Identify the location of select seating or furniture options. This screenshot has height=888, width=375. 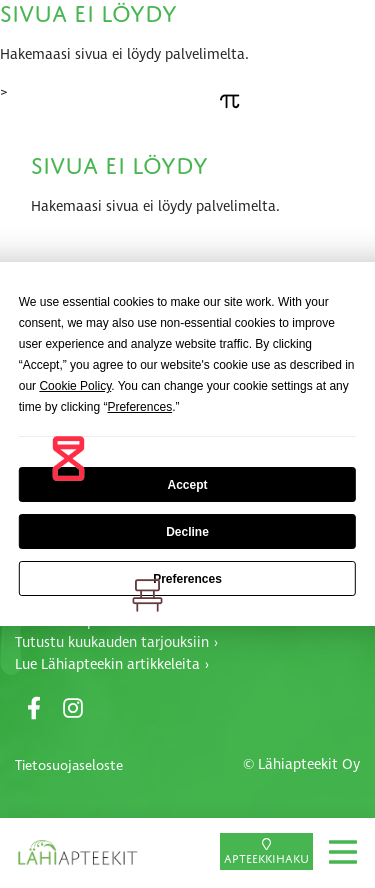
(147, 595).